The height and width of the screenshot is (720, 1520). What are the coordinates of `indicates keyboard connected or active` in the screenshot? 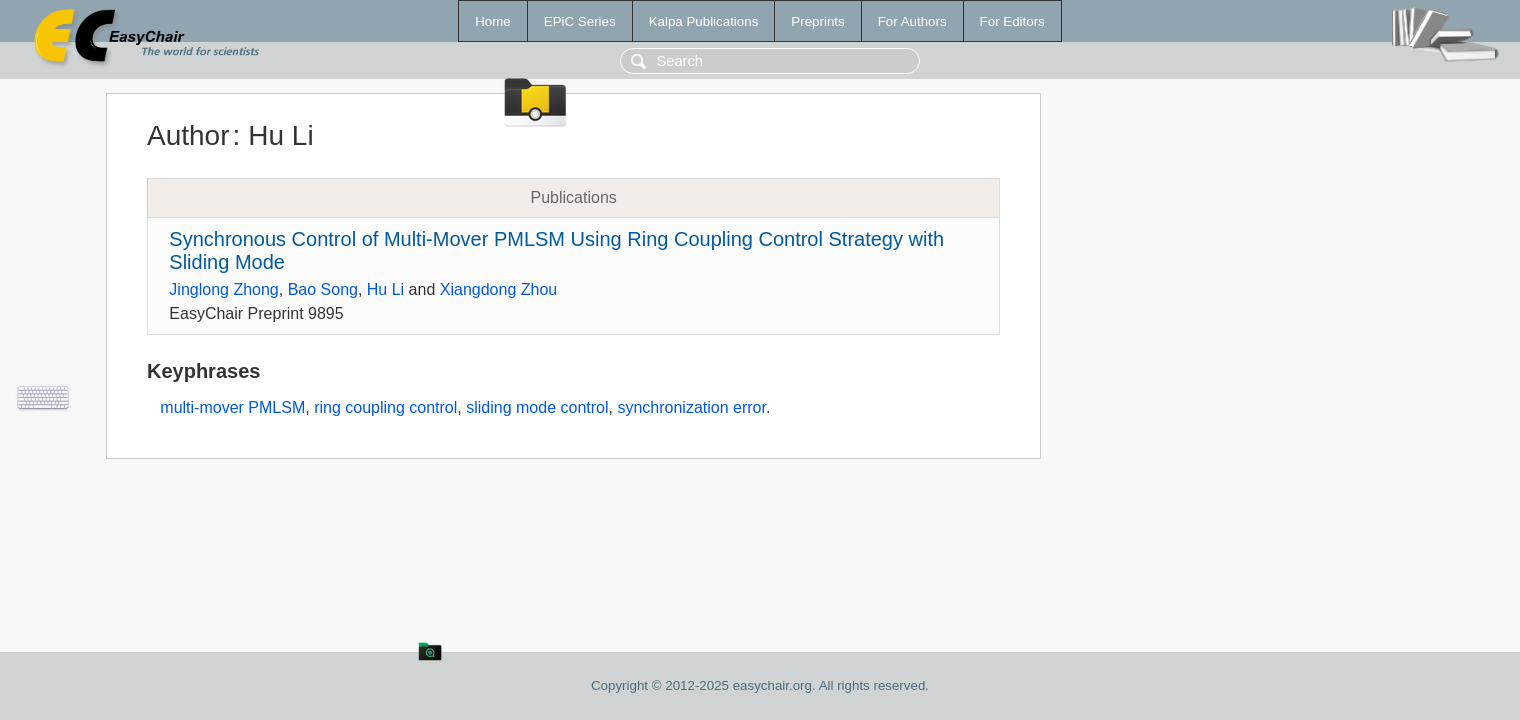 It's located at (43, 398).